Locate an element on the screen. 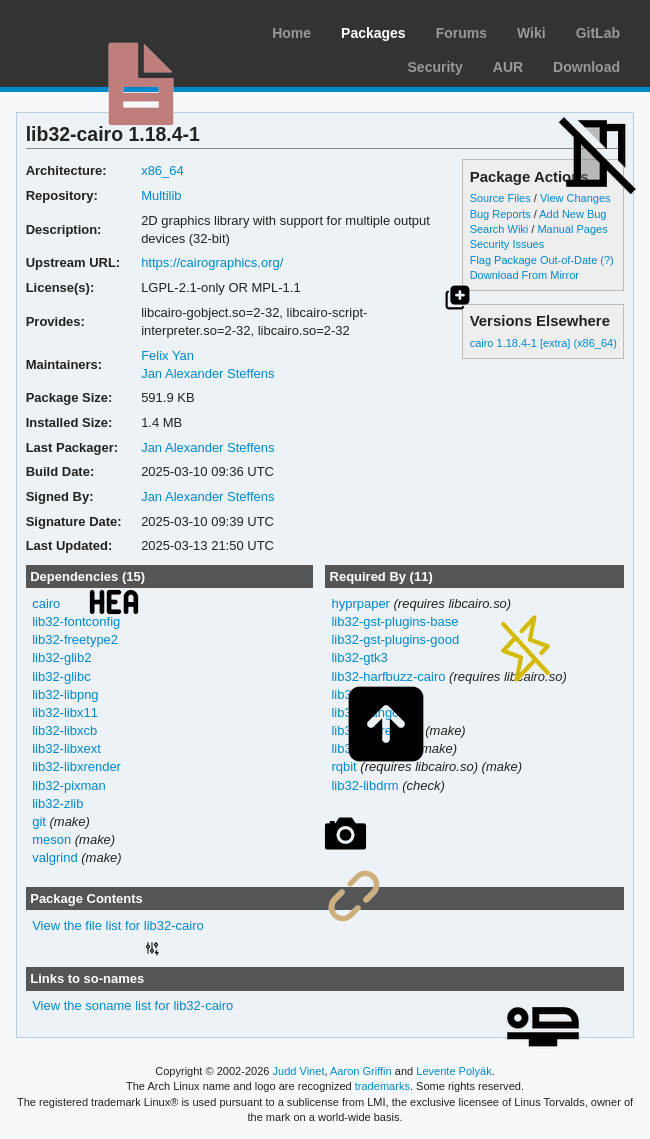  view document details is located at coordinates (141, 84).